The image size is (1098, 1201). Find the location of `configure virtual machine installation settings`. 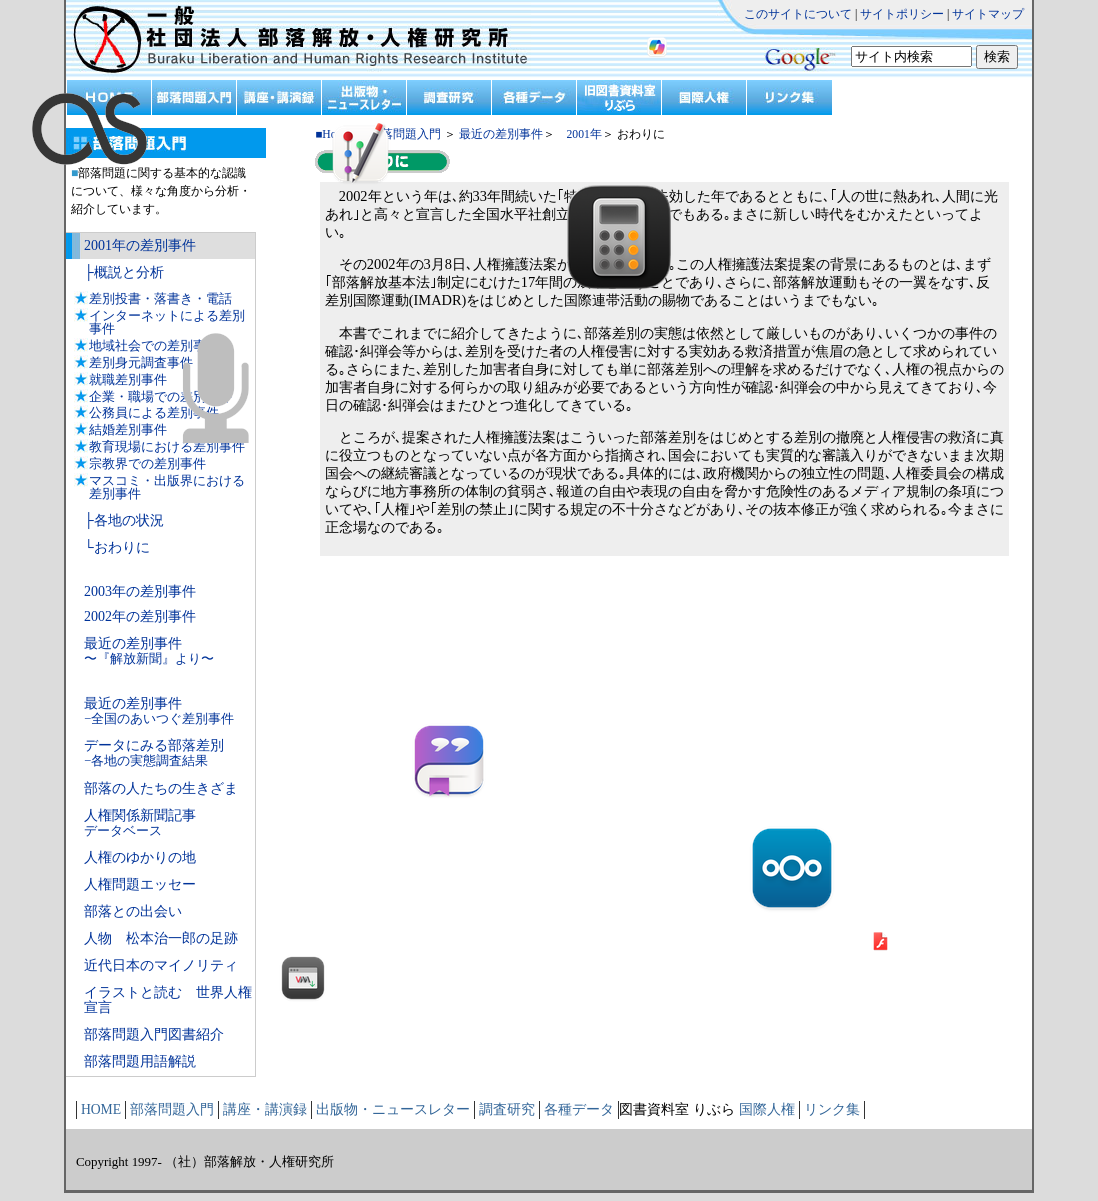

configure virtual machine installation settings is located at coordinates (303, 978).